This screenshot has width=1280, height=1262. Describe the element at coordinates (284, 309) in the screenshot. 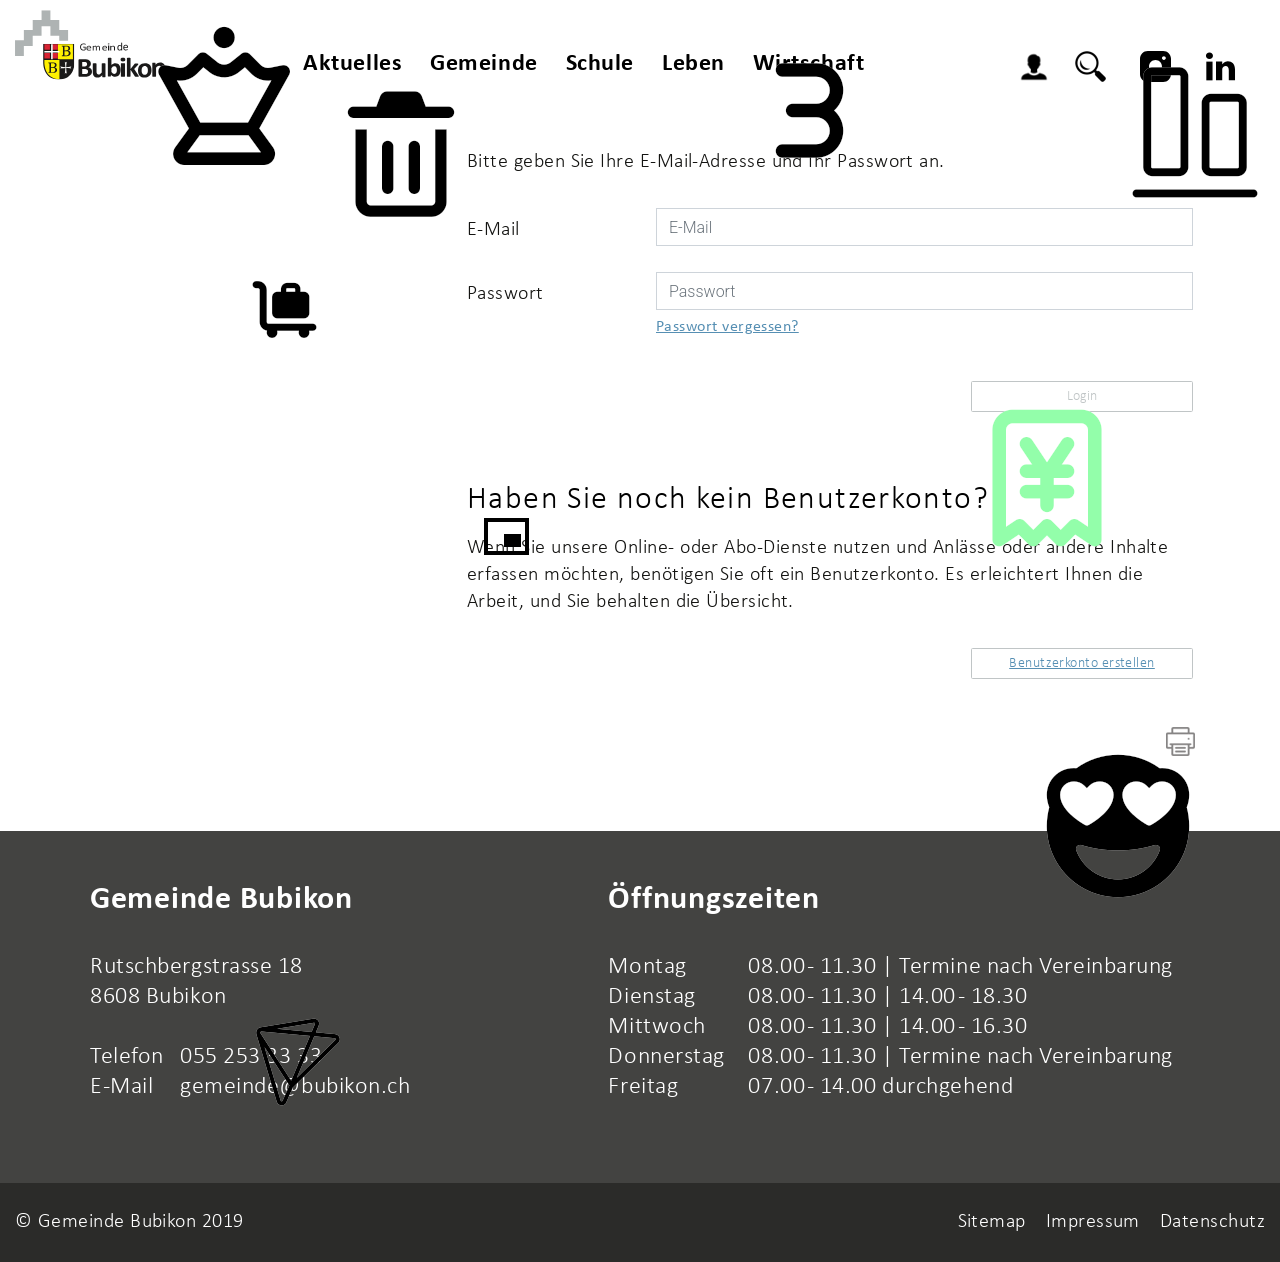

I see `access baggage or luggage services` at that location.